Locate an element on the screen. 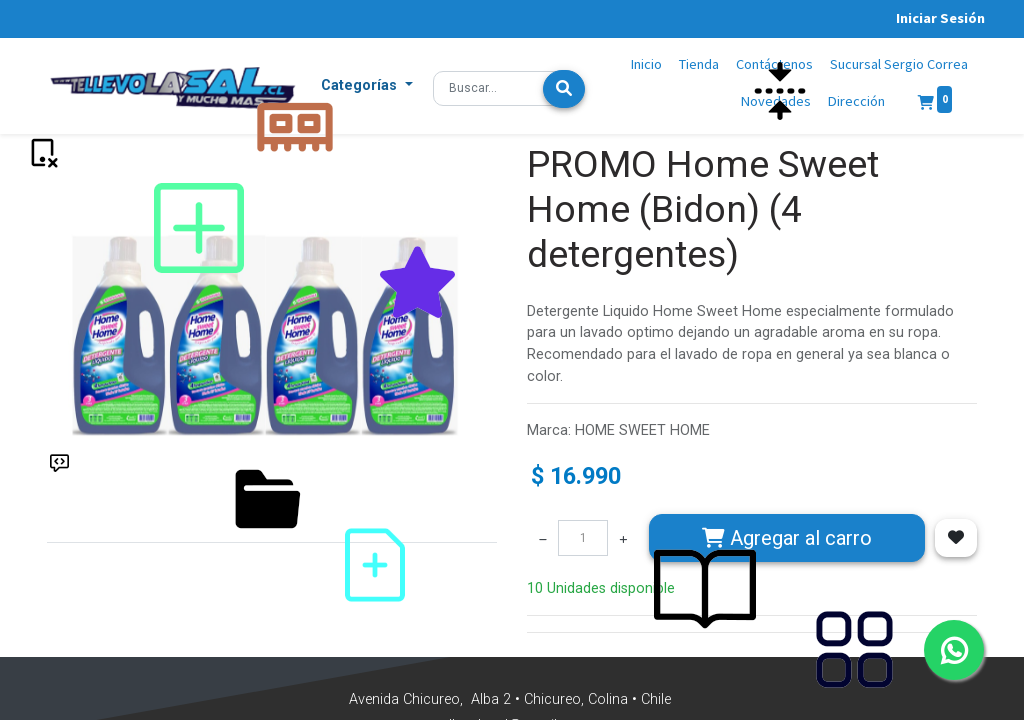  open documentation or readme is located at coordinates (705, 588).